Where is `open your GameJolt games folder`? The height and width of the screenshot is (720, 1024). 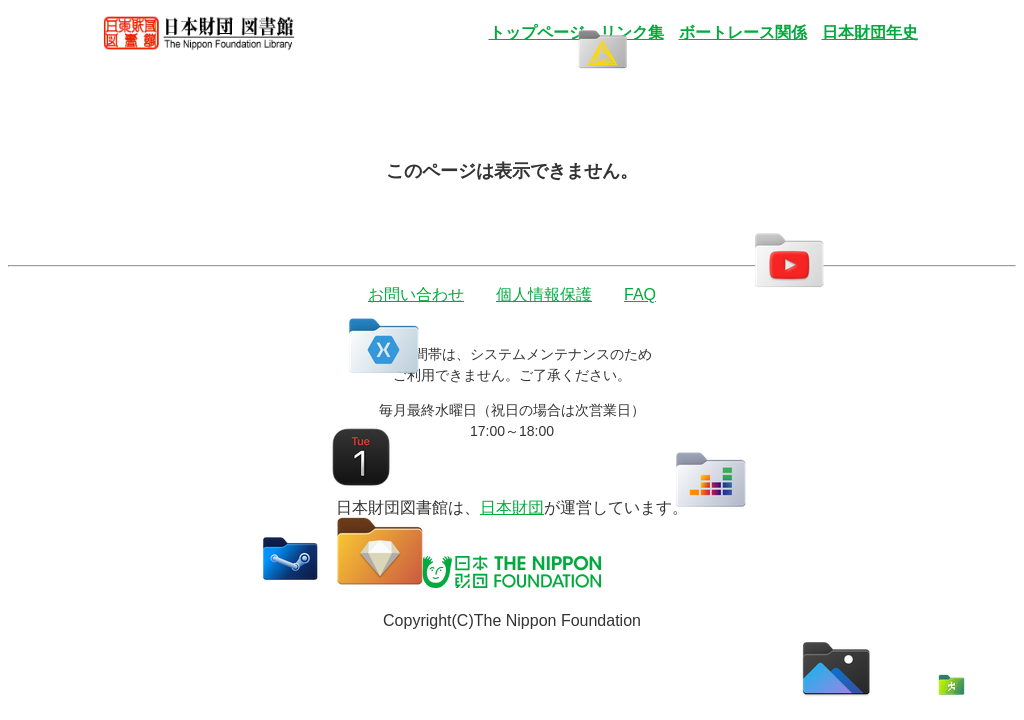
open your GameJolt games folder is located at coordinates (951, 685).